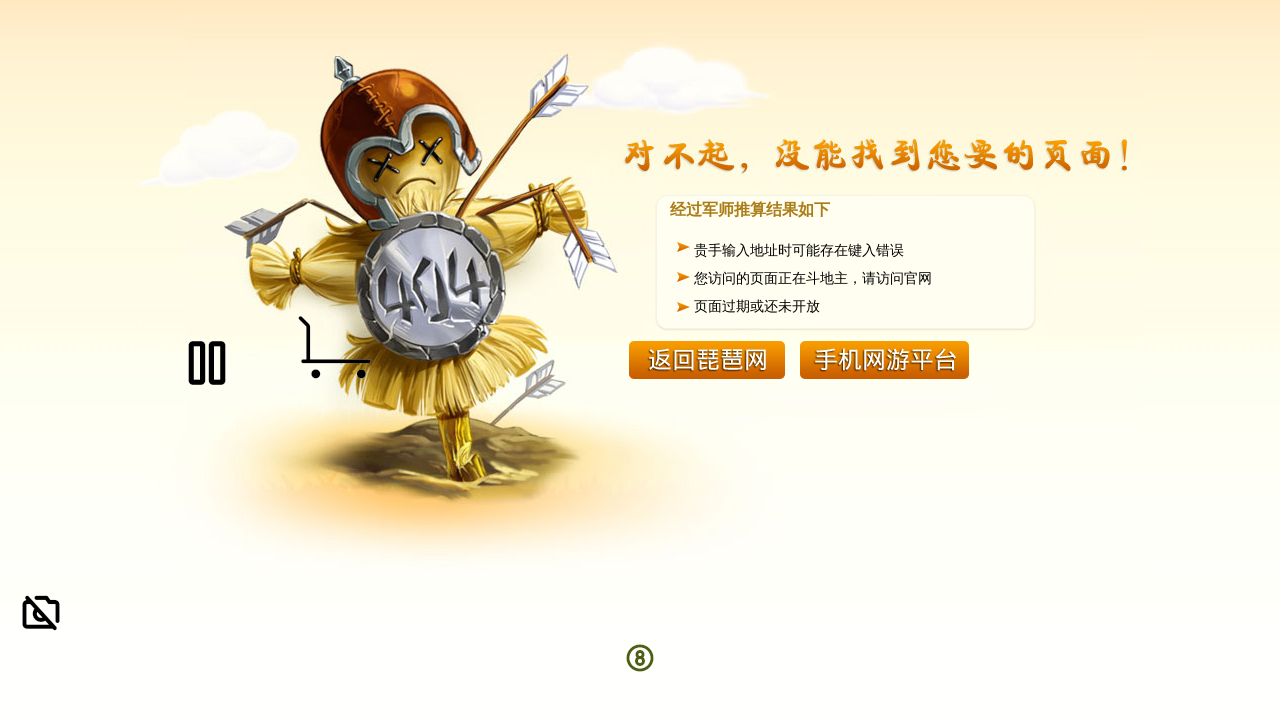 Image resolution: width=1280 pixels, height=720 pixels. What do you see at coordinates (333, 343) in the screenshot?
I see `view shopping cart` at bounding box center [333, 343].